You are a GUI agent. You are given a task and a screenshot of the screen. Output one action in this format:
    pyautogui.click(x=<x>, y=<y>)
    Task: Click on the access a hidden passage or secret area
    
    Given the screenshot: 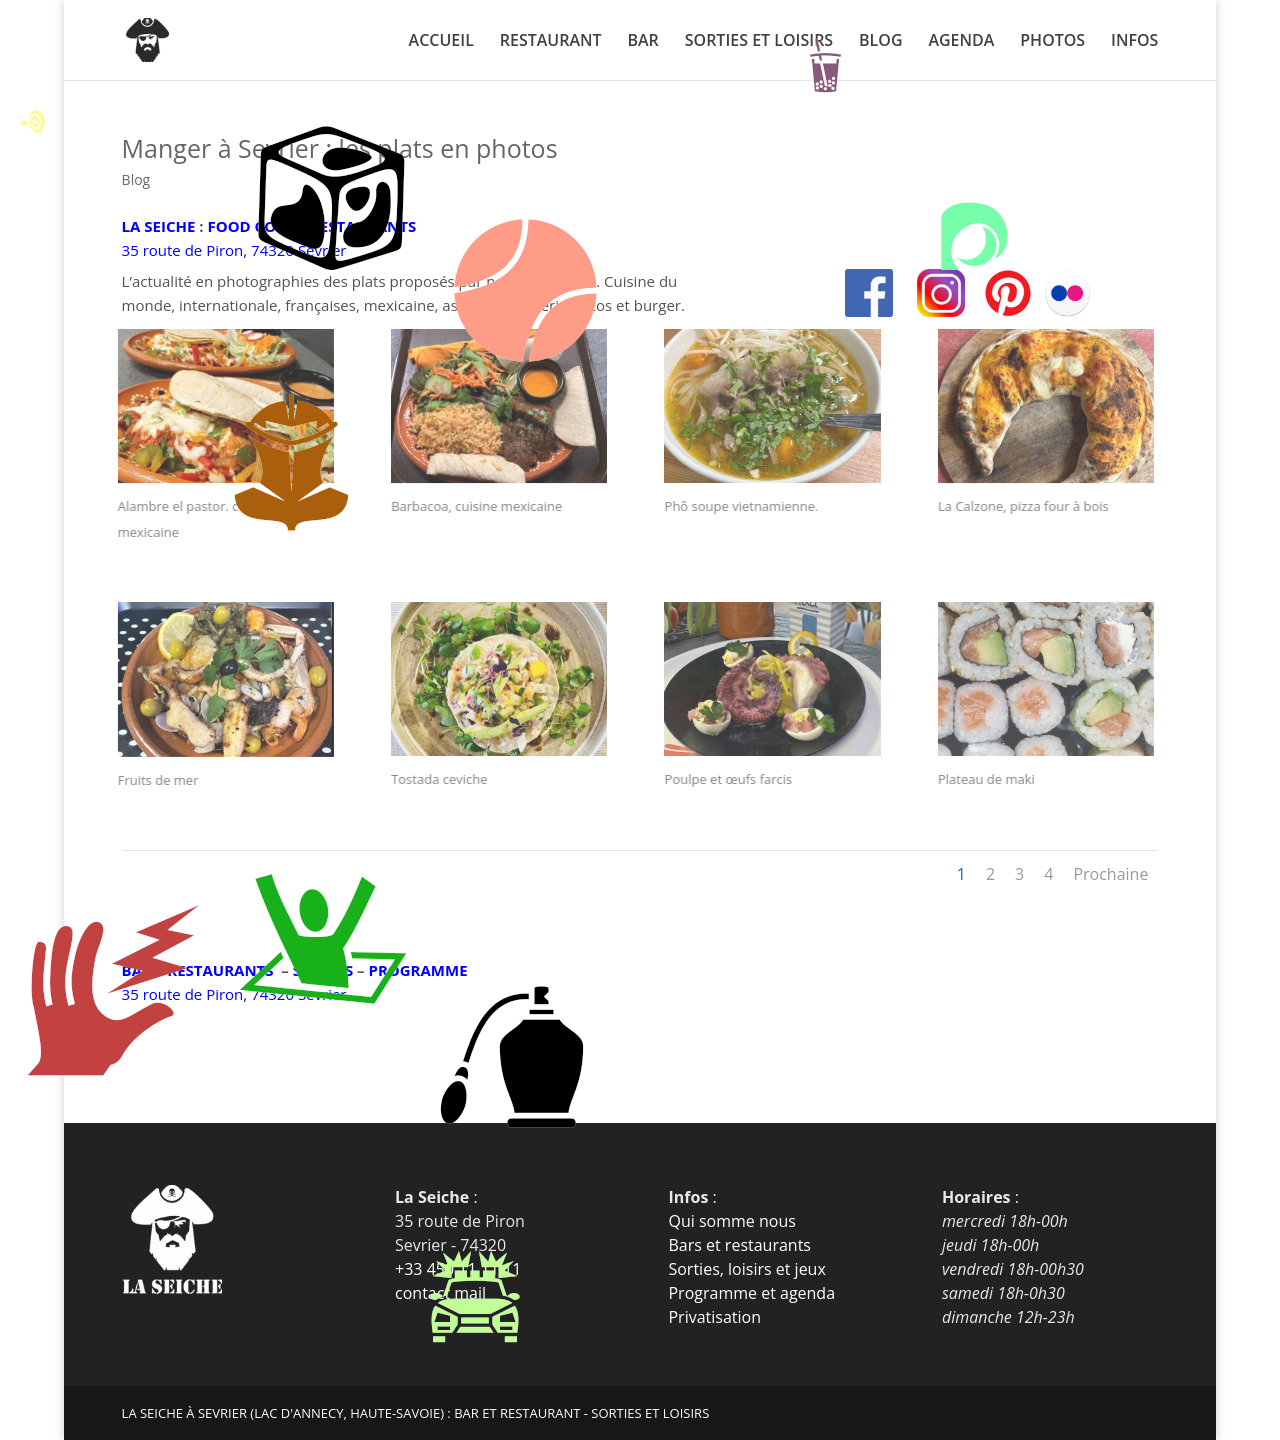 What is the action you would take?
    pyautogui.click(x=323, y=939)
    